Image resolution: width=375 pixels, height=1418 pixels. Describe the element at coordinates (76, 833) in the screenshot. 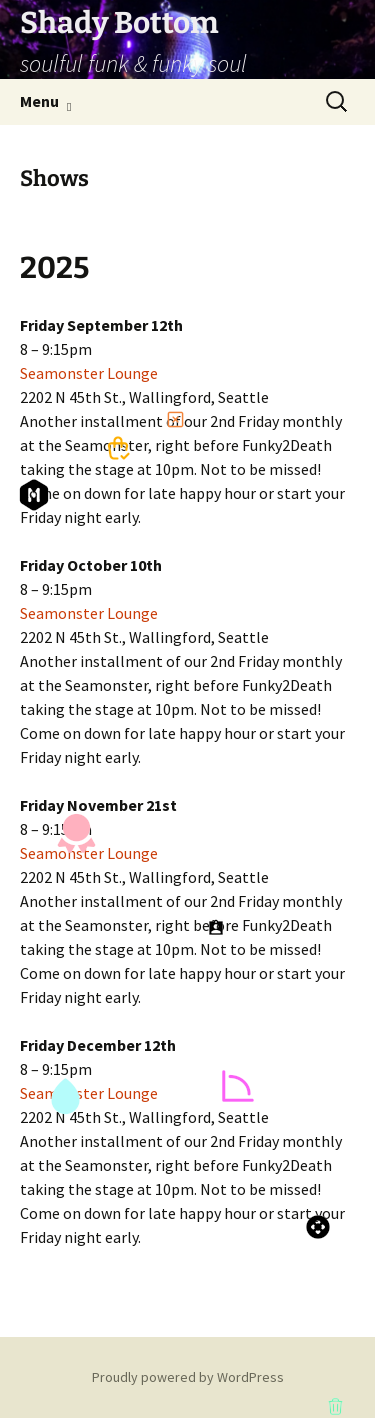

I see `view achievements or awards` at that location.